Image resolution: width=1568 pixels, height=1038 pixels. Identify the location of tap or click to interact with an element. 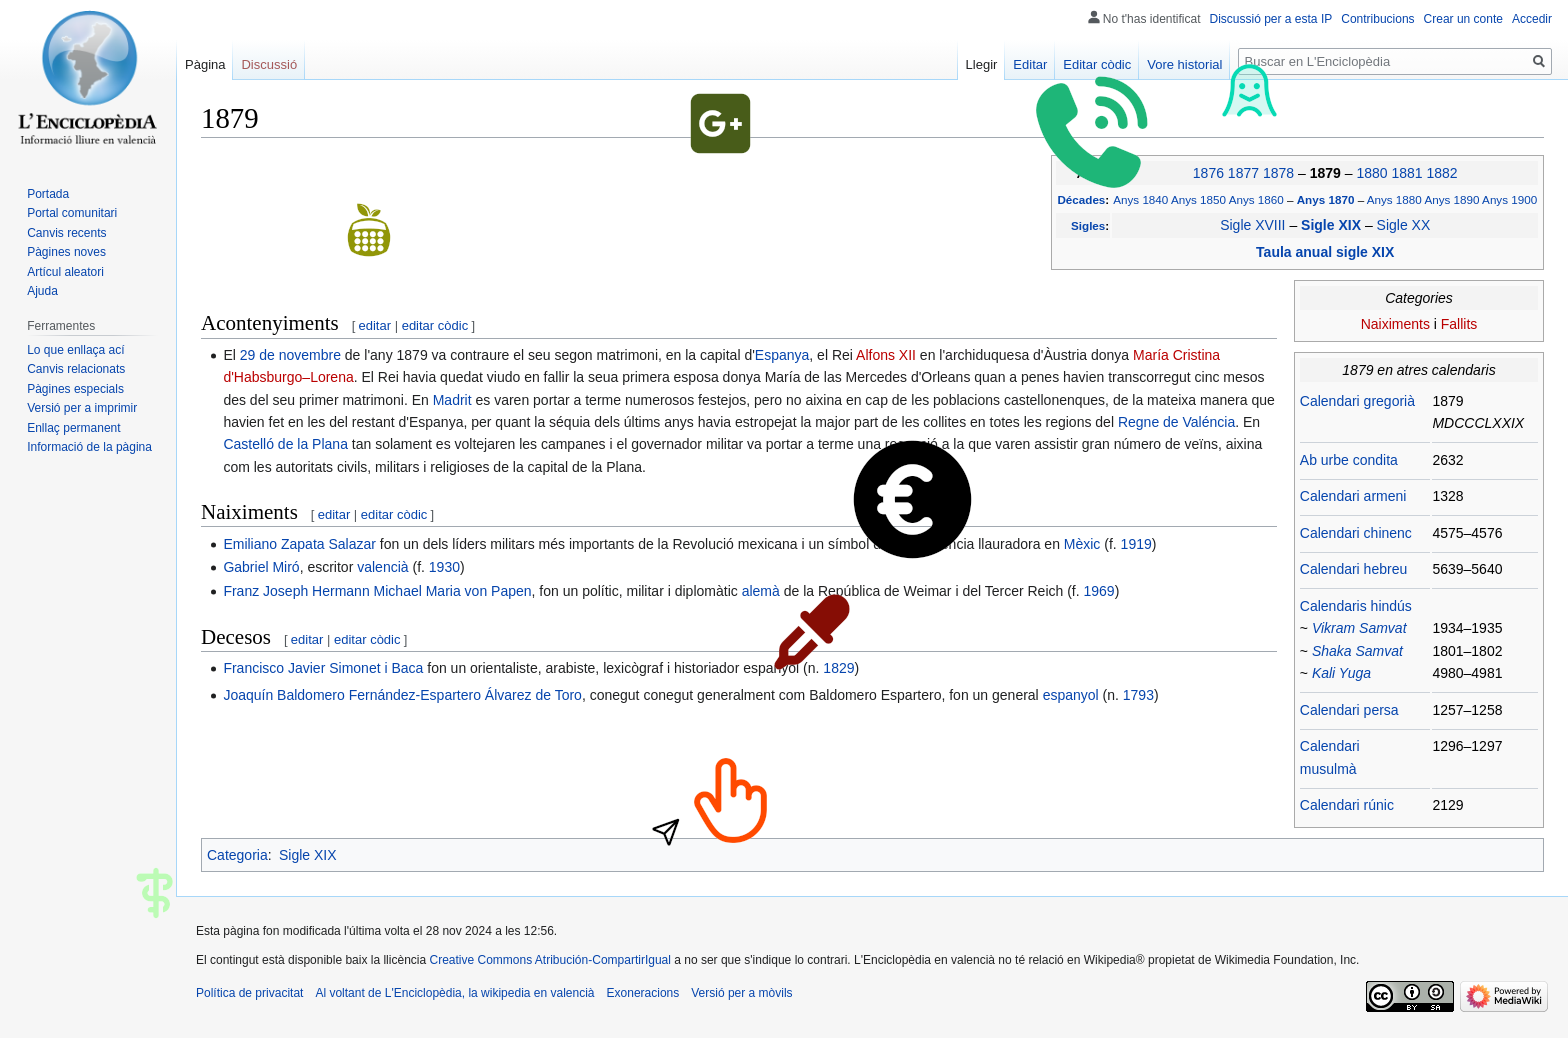
(730, 800).